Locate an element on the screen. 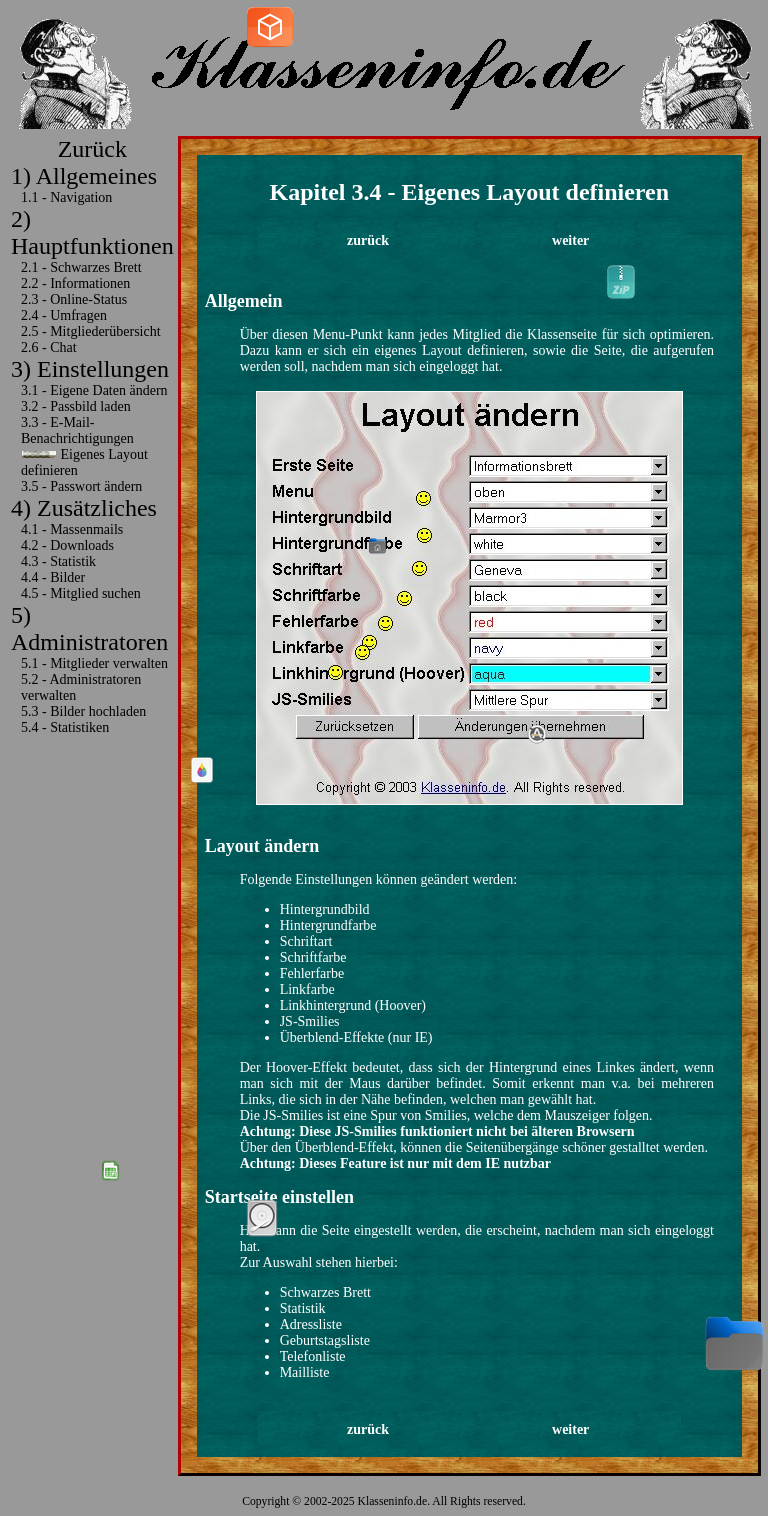 The width and height of the screenshot is (768, 1516). drop files here to move them into this folder is located at coordinates (734, 1343).